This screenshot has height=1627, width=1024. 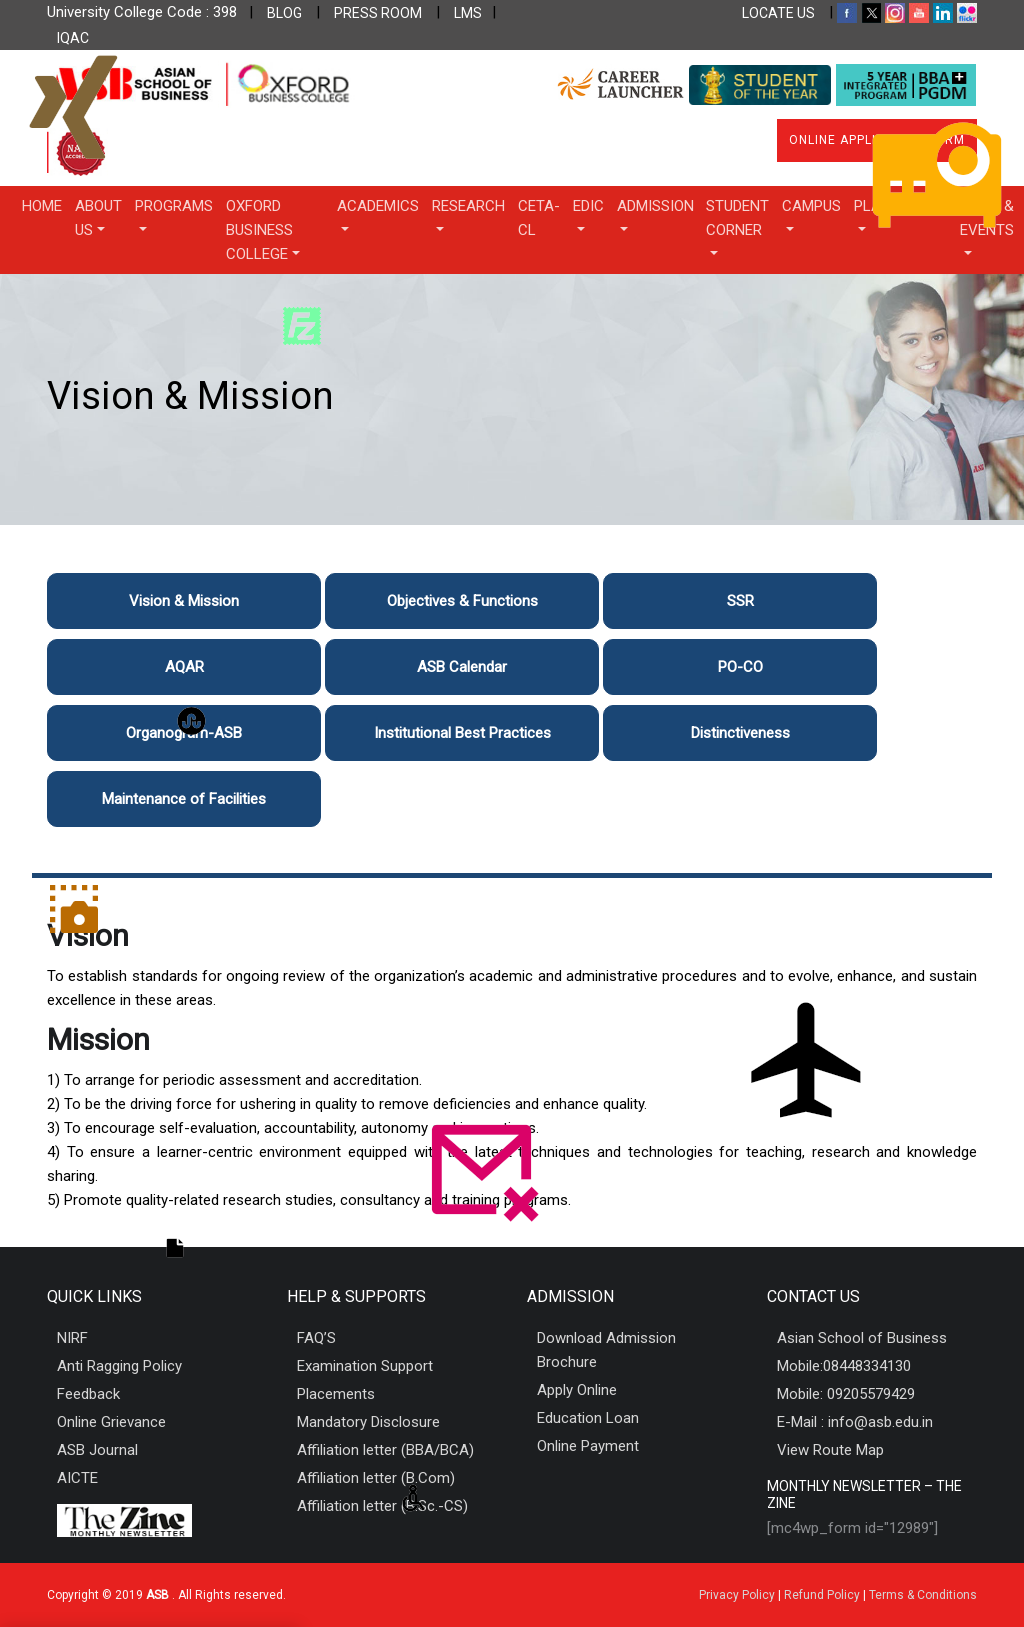 I want to click on close or dismiss an email, so click(x=481, y=1169).